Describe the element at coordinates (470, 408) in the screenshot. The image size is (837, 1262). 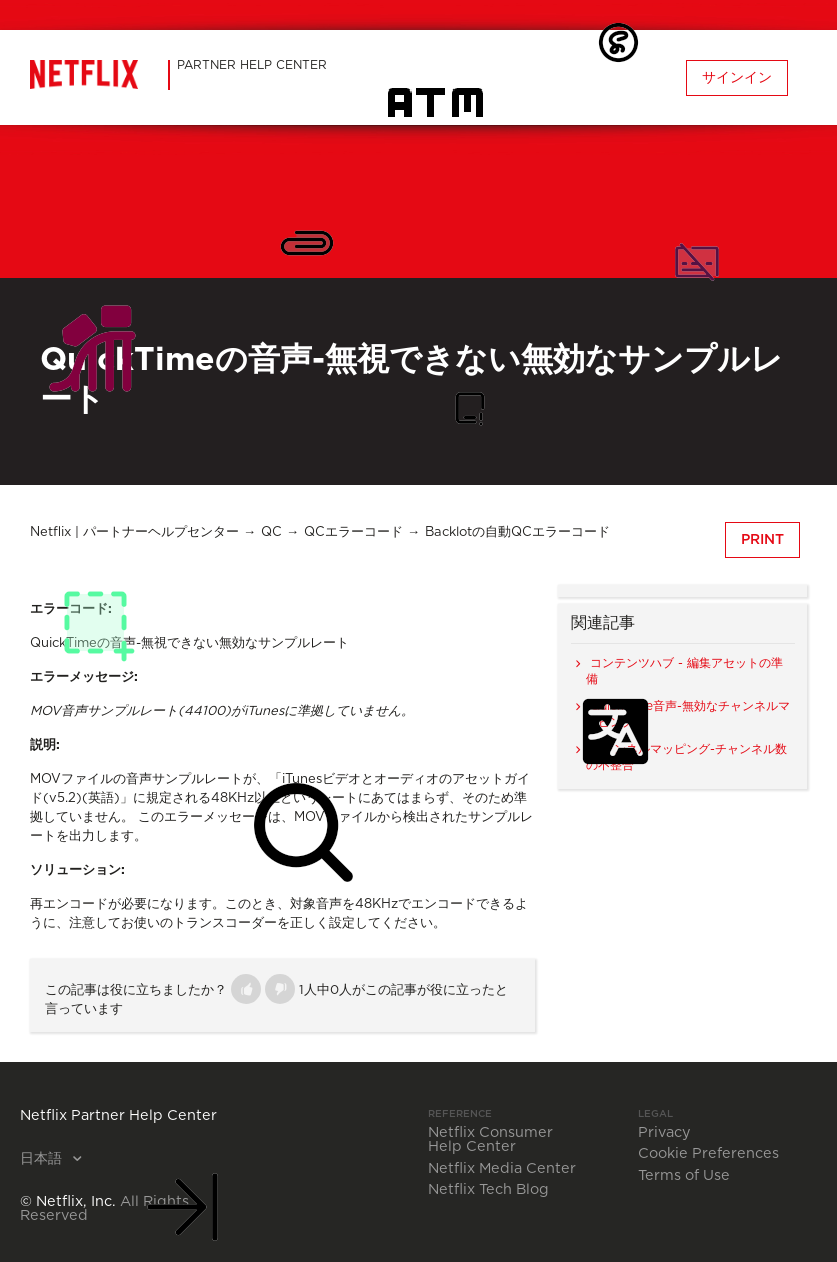
I see `iPad device error or warning` at that location.